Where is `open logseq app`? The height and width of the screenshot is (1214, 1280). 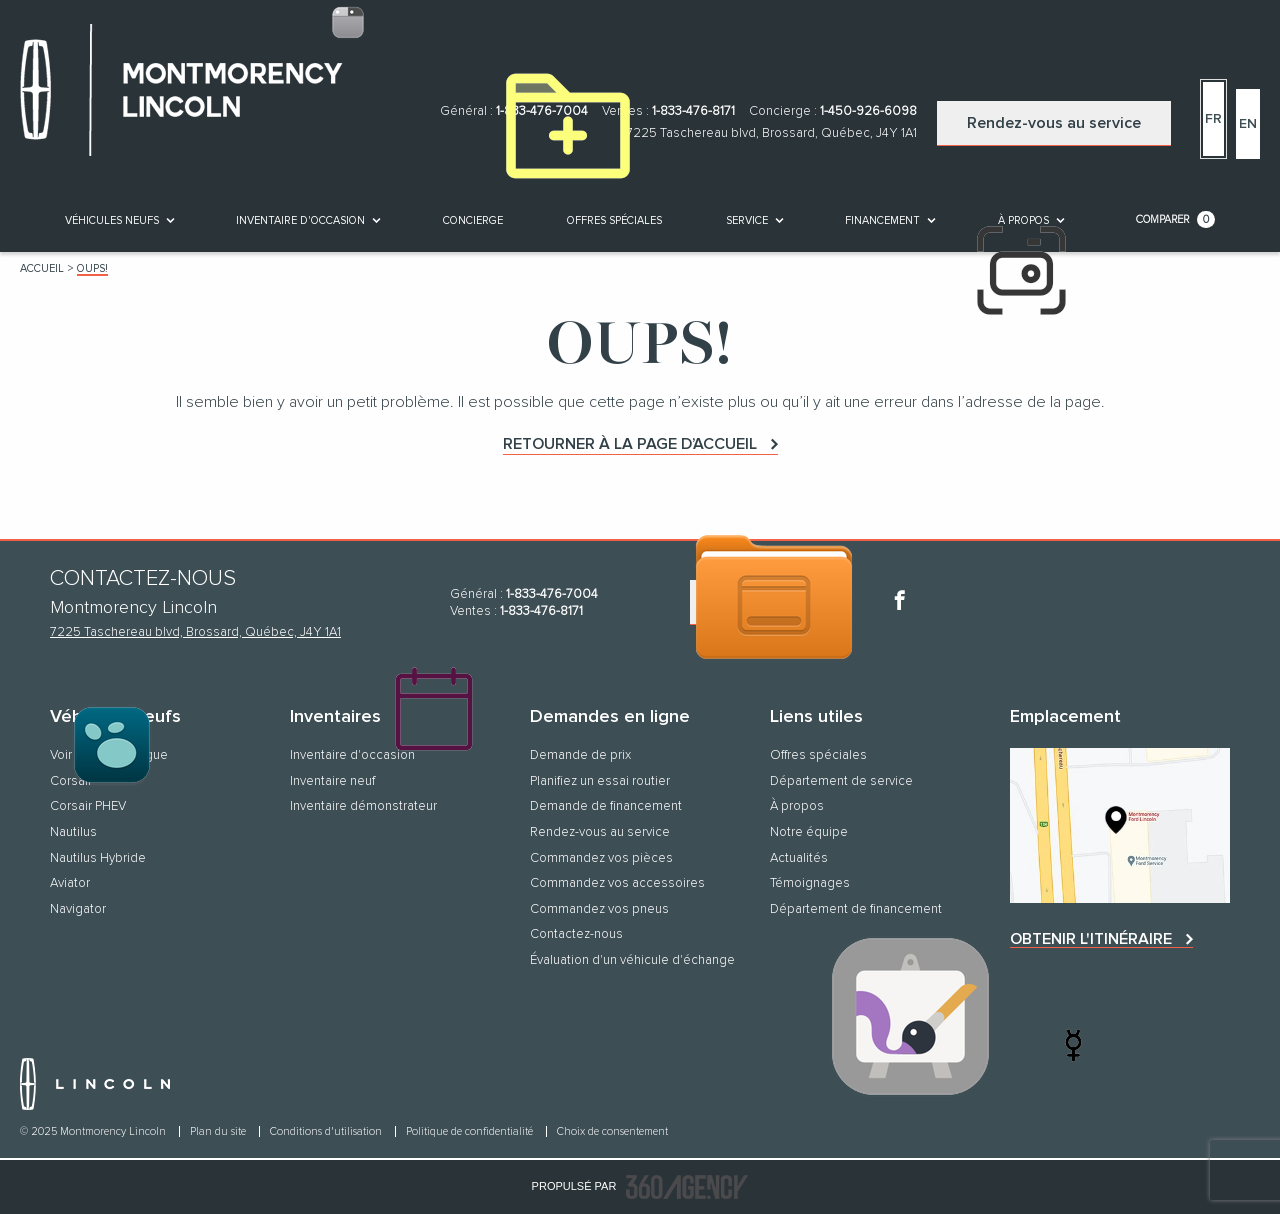
open logseq app is located at coordinates (112, 745).